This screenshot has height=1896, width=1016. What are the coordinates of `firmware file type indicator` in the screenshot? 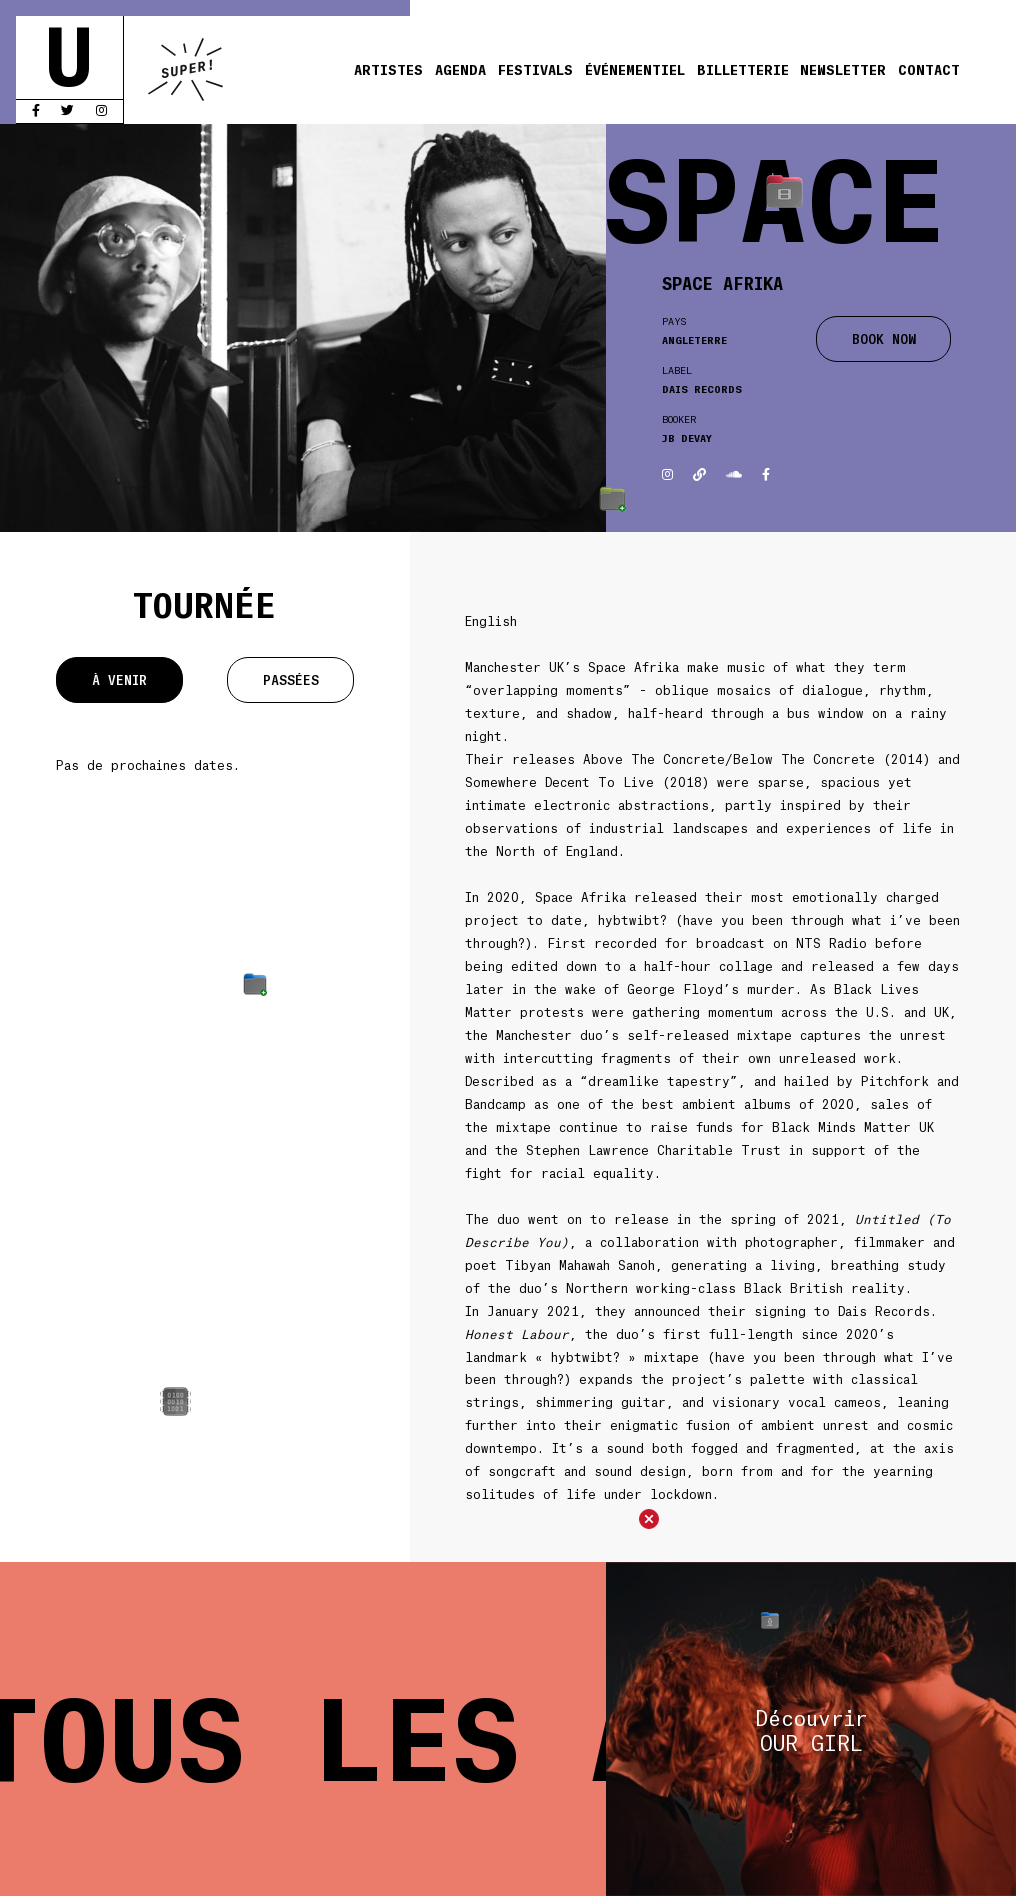 It's located at (175, 1401).